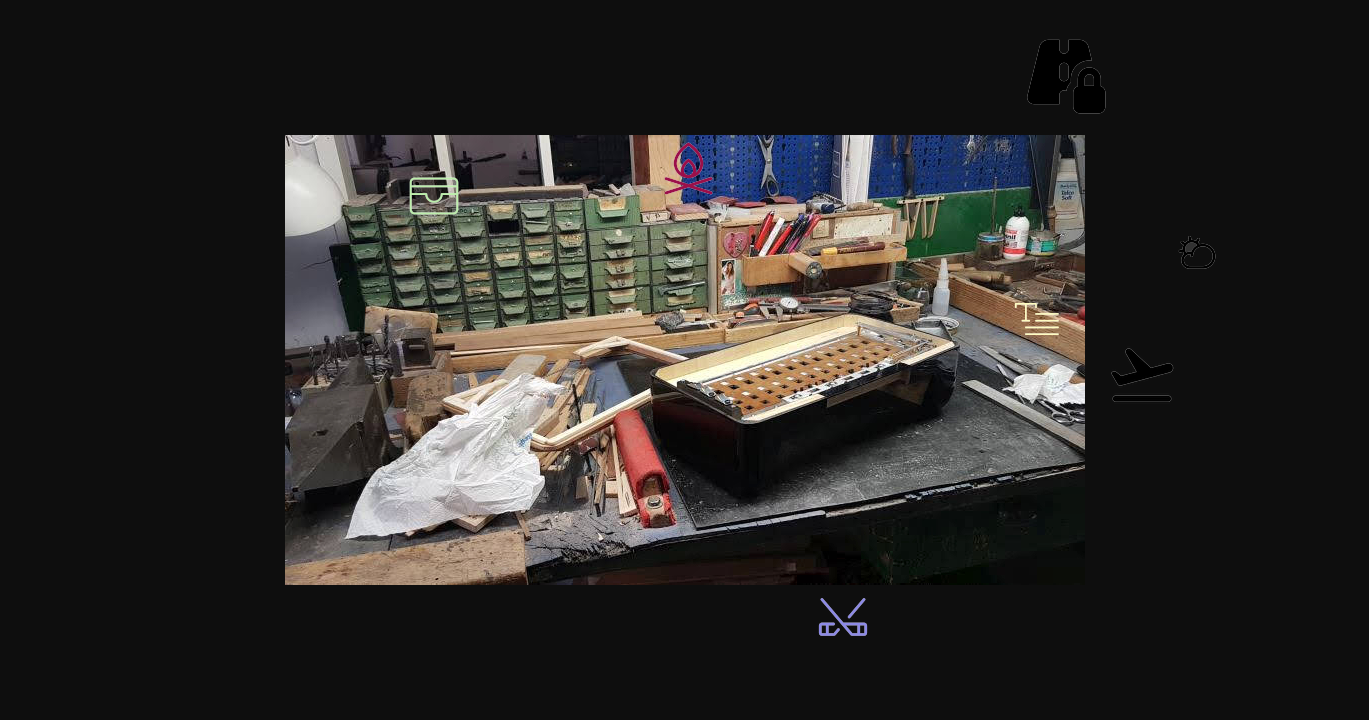 Image resolution: width=1369 pixels, height=720 pixels. I want to click on view current weather conditions, so click(1197, 253).